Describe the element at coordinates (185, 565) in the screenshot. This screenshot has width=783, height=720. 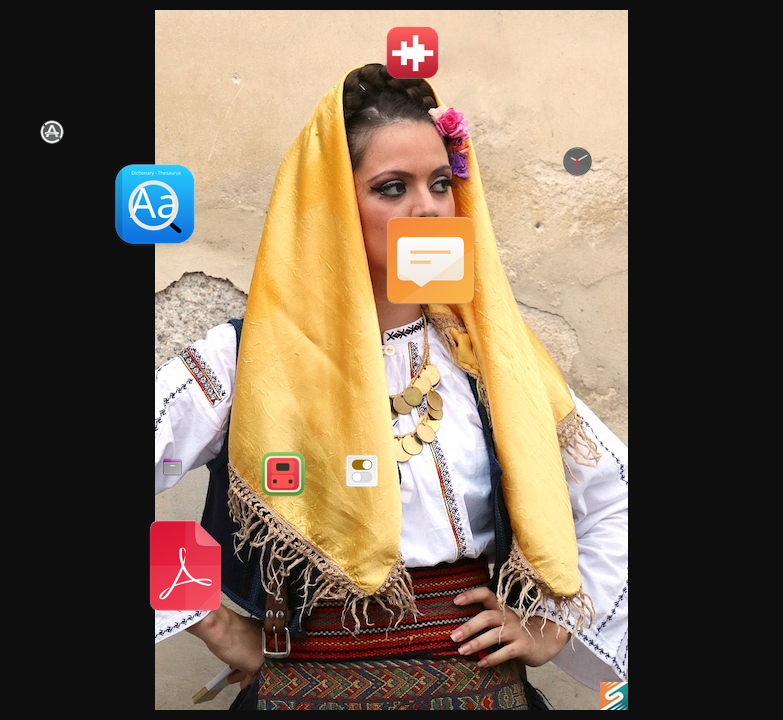
I see `open a compressed pdf document` at that location.